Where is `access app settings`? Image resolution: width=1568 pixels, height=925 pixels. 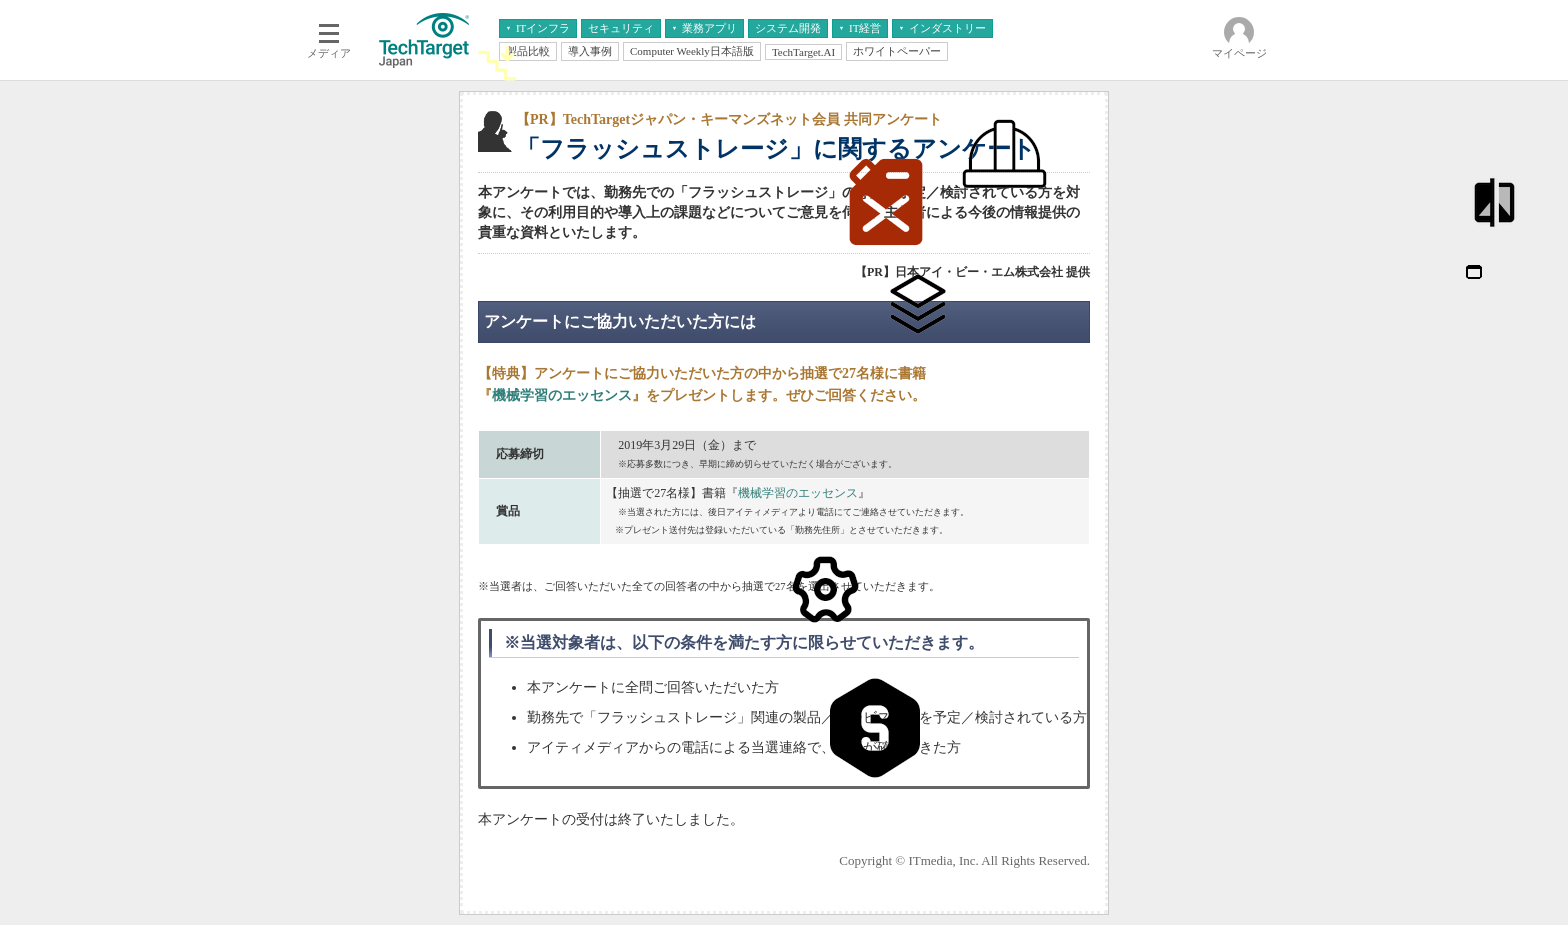 access app settings is located at coordinates (825, 589).